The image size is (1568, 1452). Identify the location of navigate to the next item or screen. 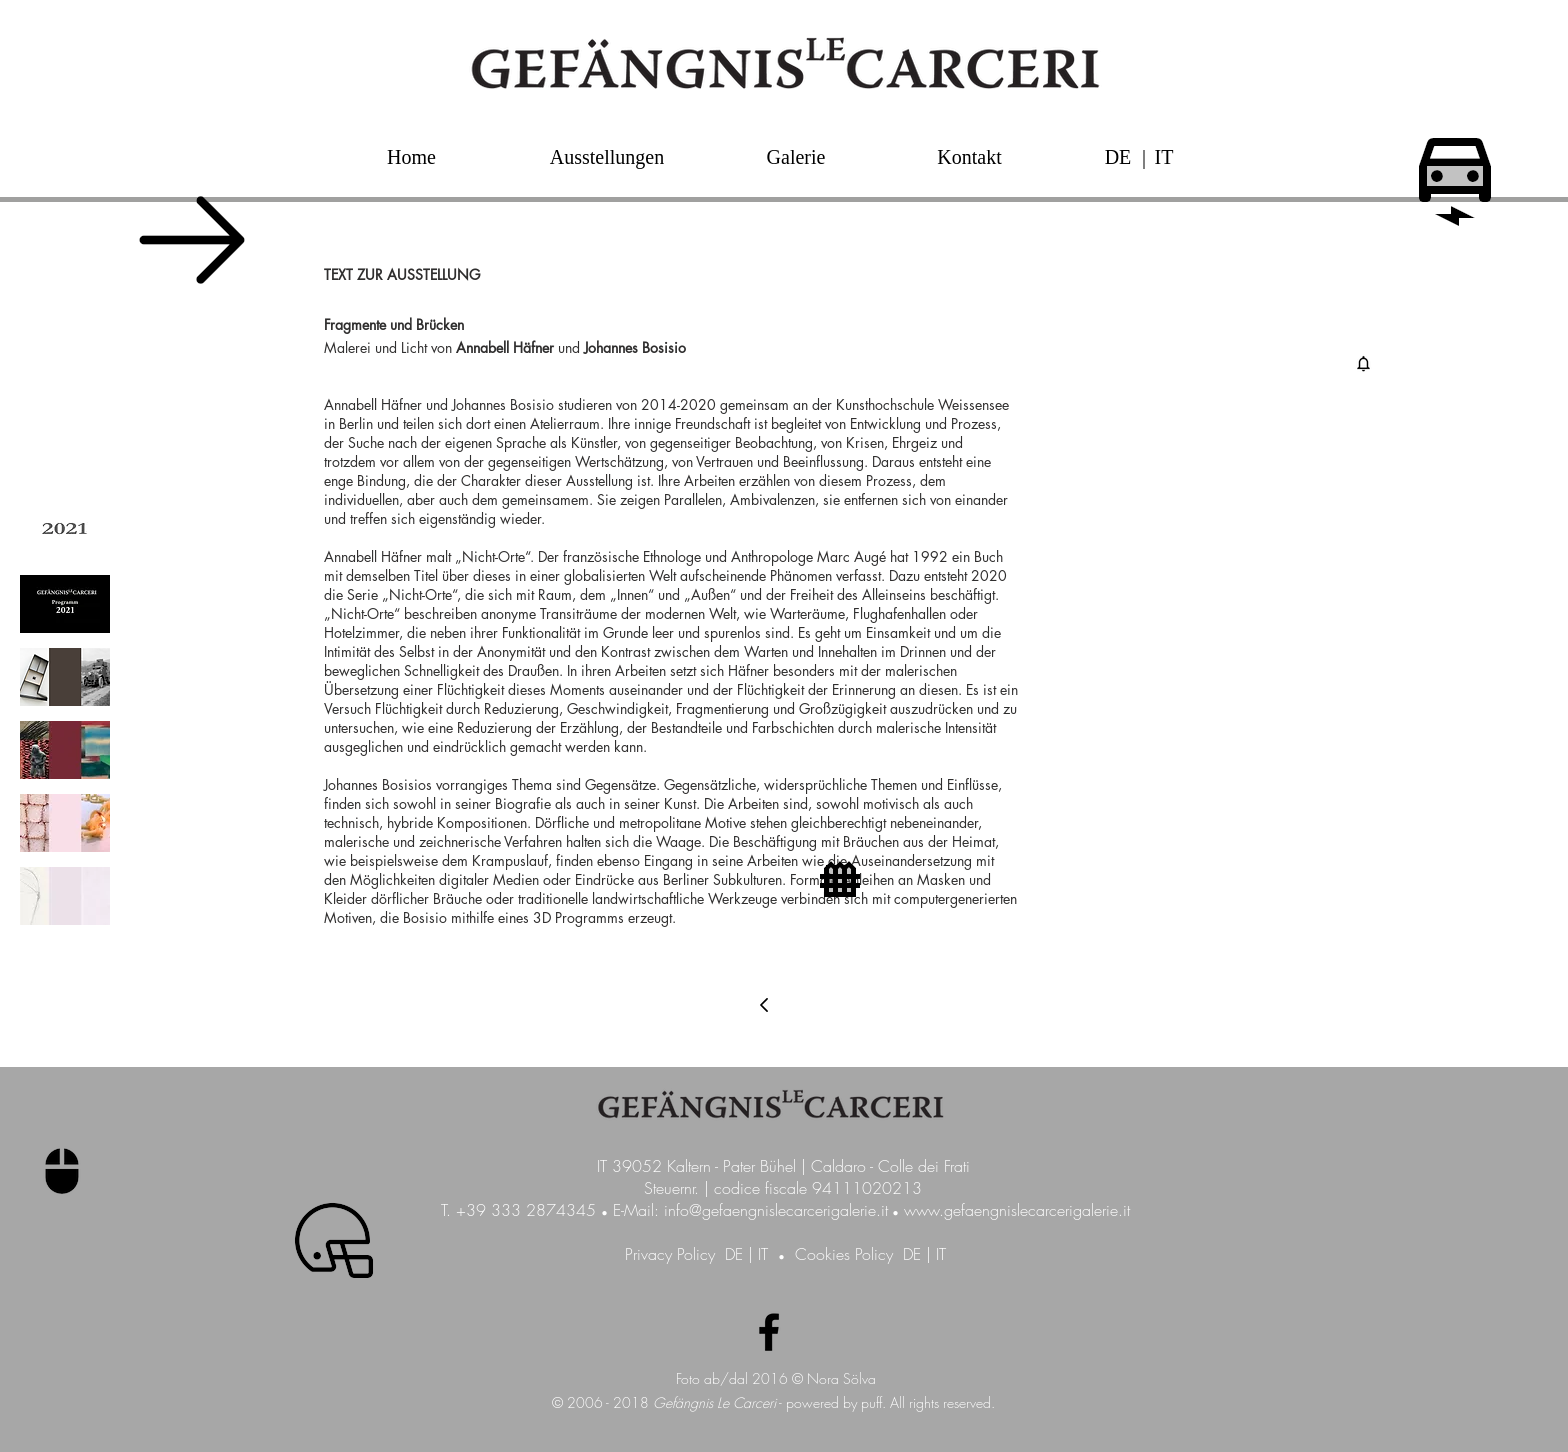
(192, 240).